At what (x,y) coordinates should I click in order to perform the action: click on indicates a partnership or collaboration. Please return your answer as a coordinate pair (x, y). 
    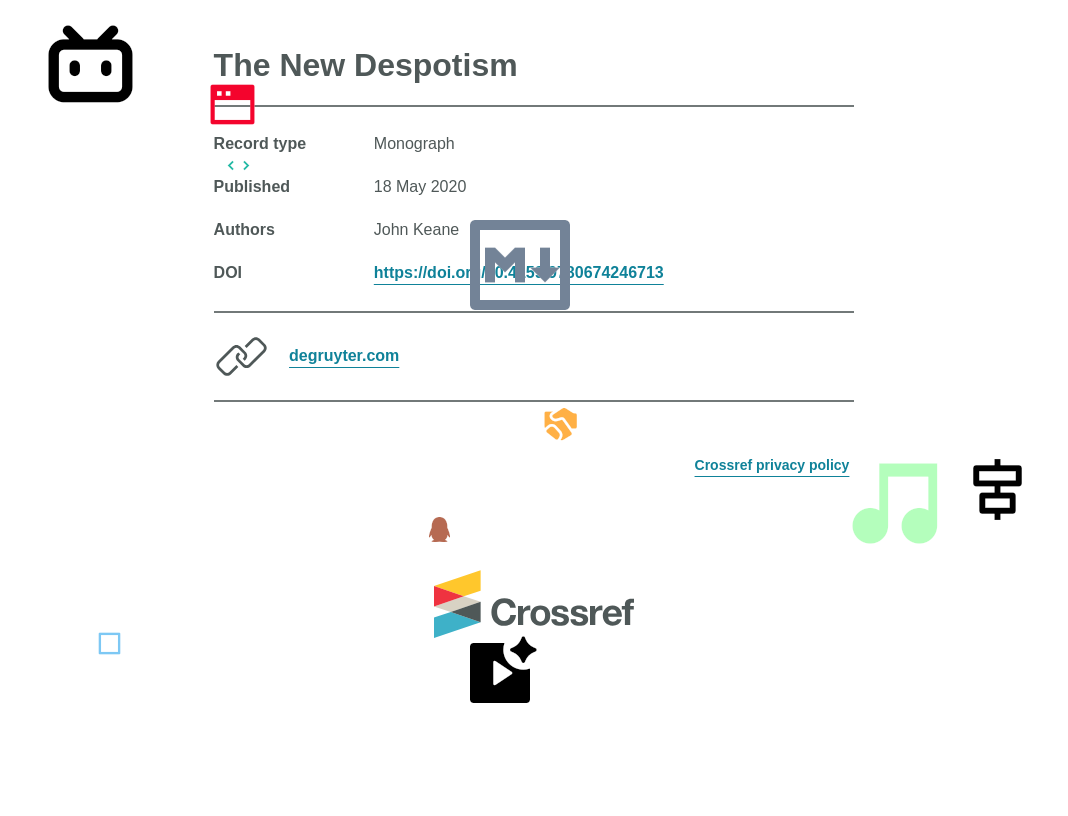
    Looking at the image, I should click on (561, 423).